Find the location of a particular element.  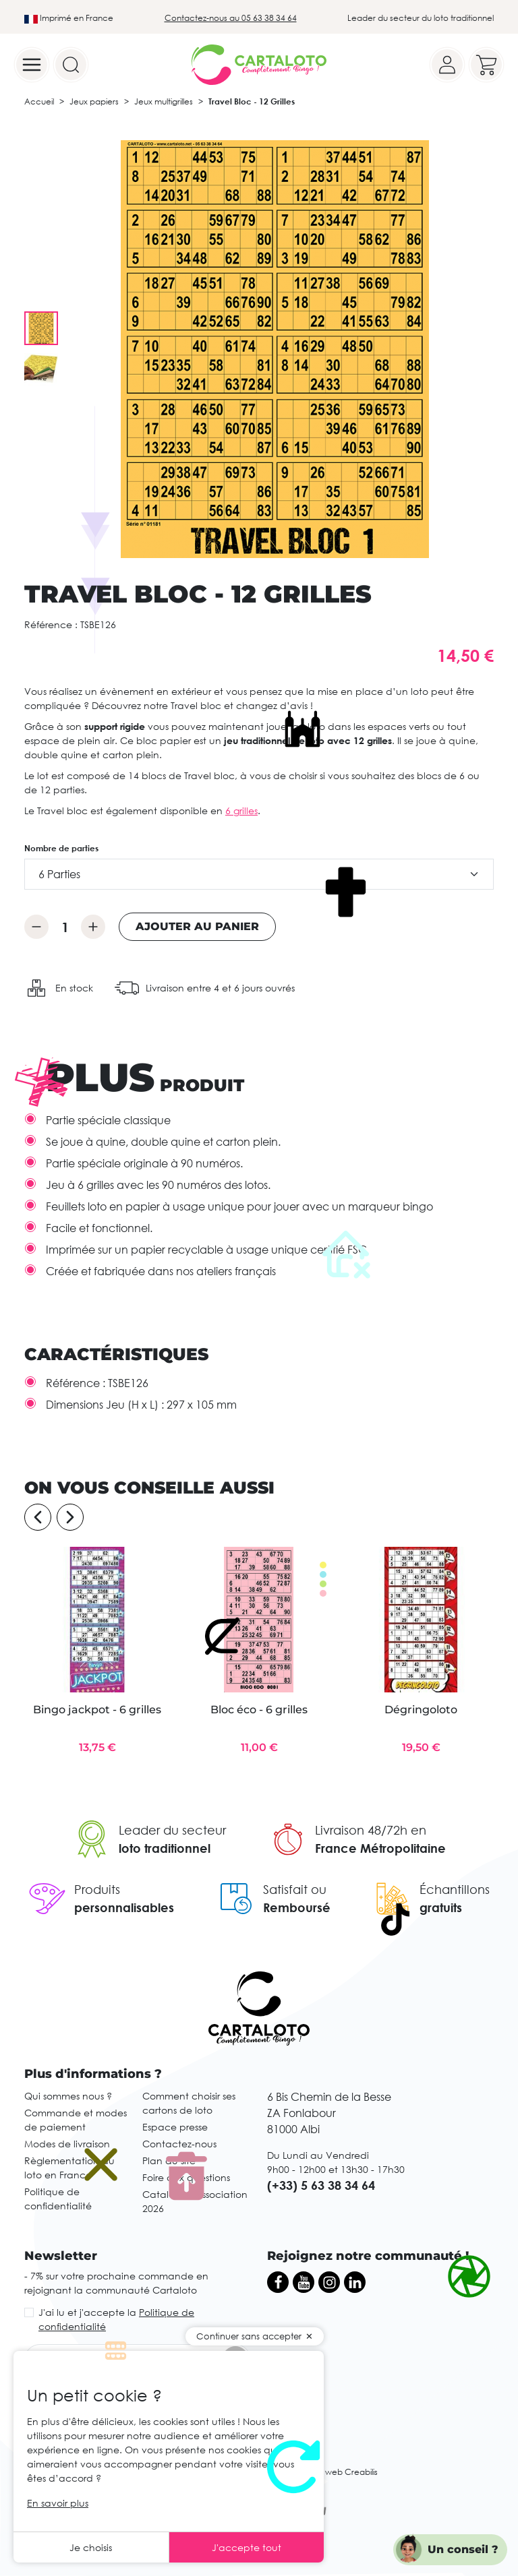

open tiktok app is located at coordinates (395, 1920).